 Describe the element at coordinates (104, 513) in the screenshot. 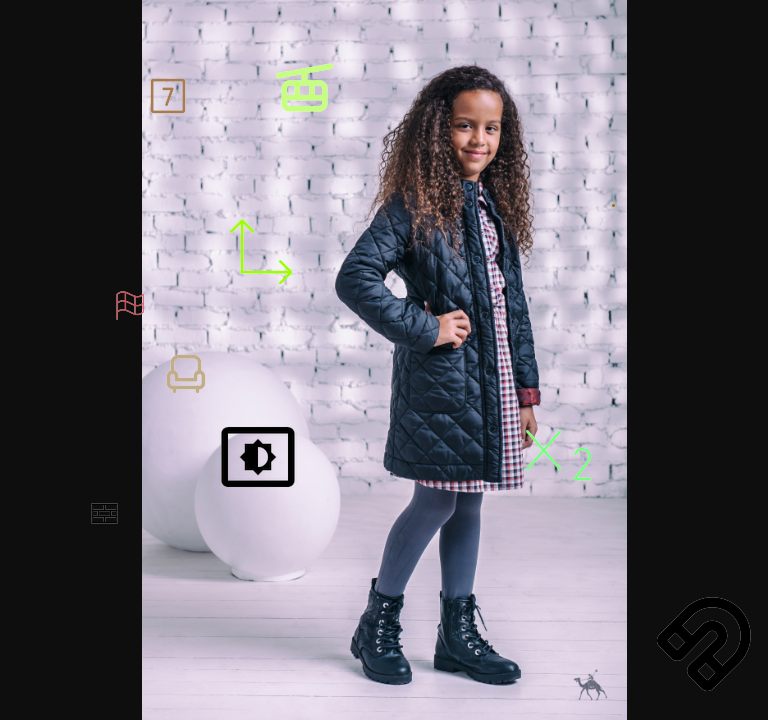

I see `access firewall or security settings` at that location.